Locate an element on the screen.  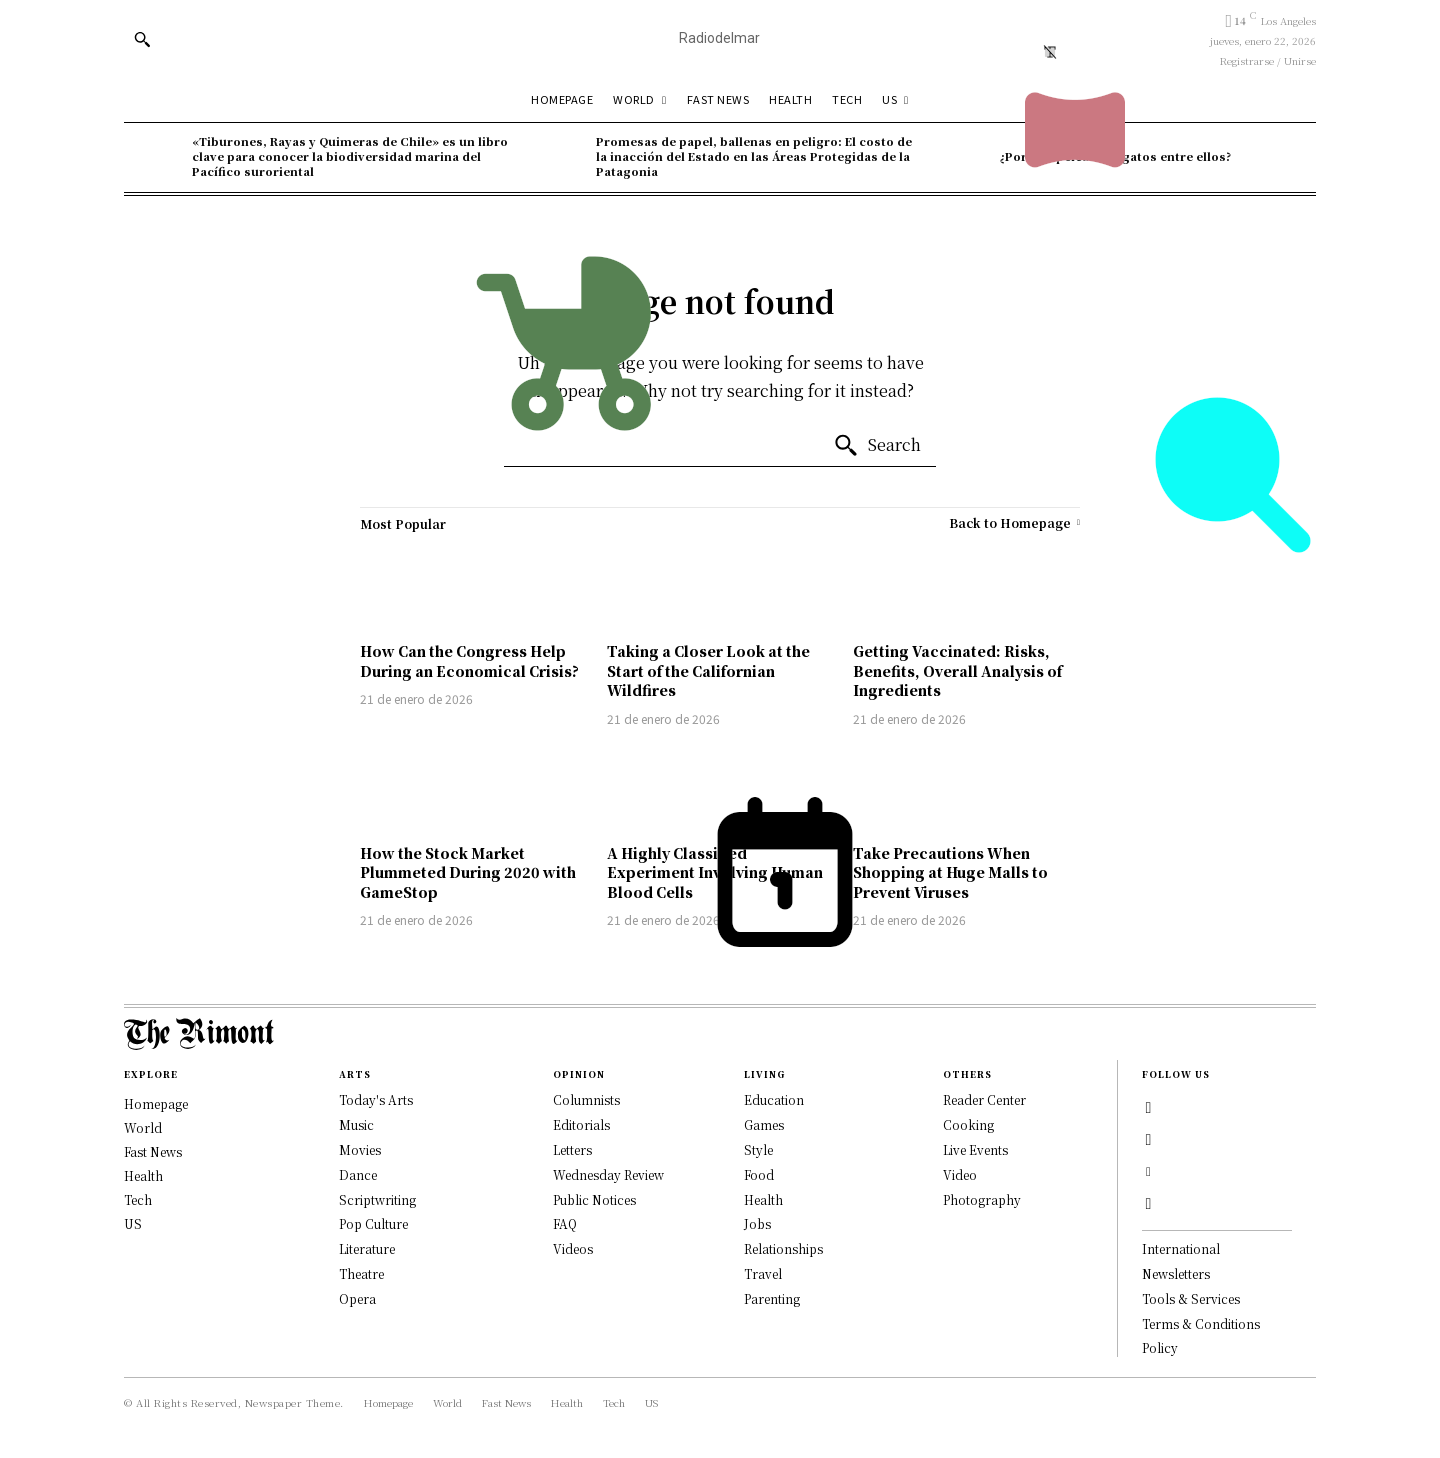
search or find content is located at coordinates (1233, 475).